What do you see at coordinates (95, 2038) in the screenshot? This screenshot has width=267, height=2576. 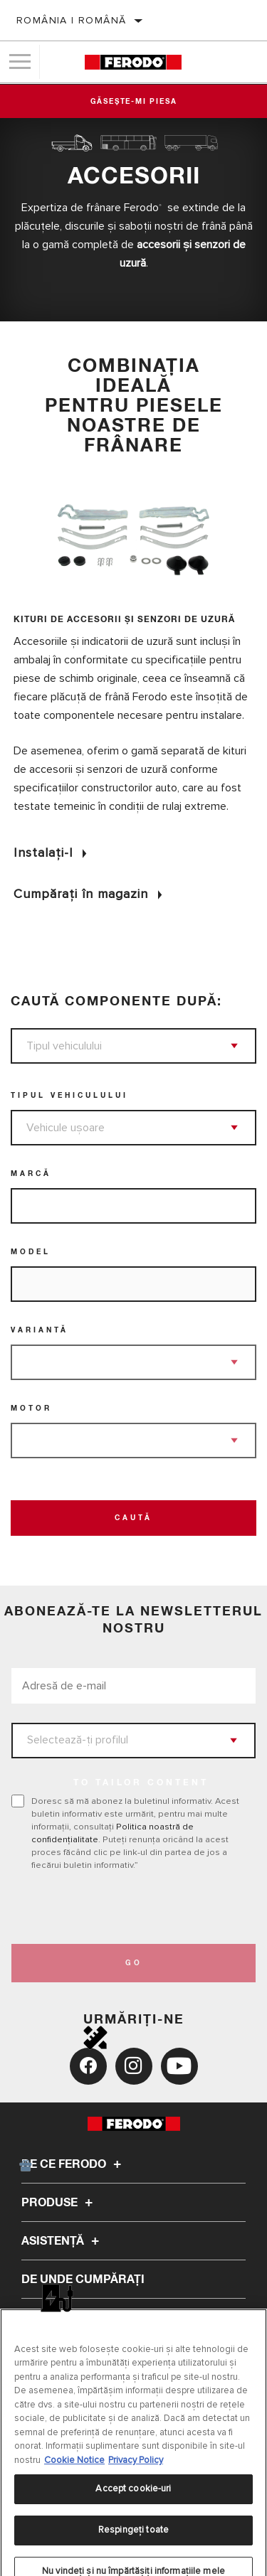 I see `access design tools` at bounding box center [95, 2038].